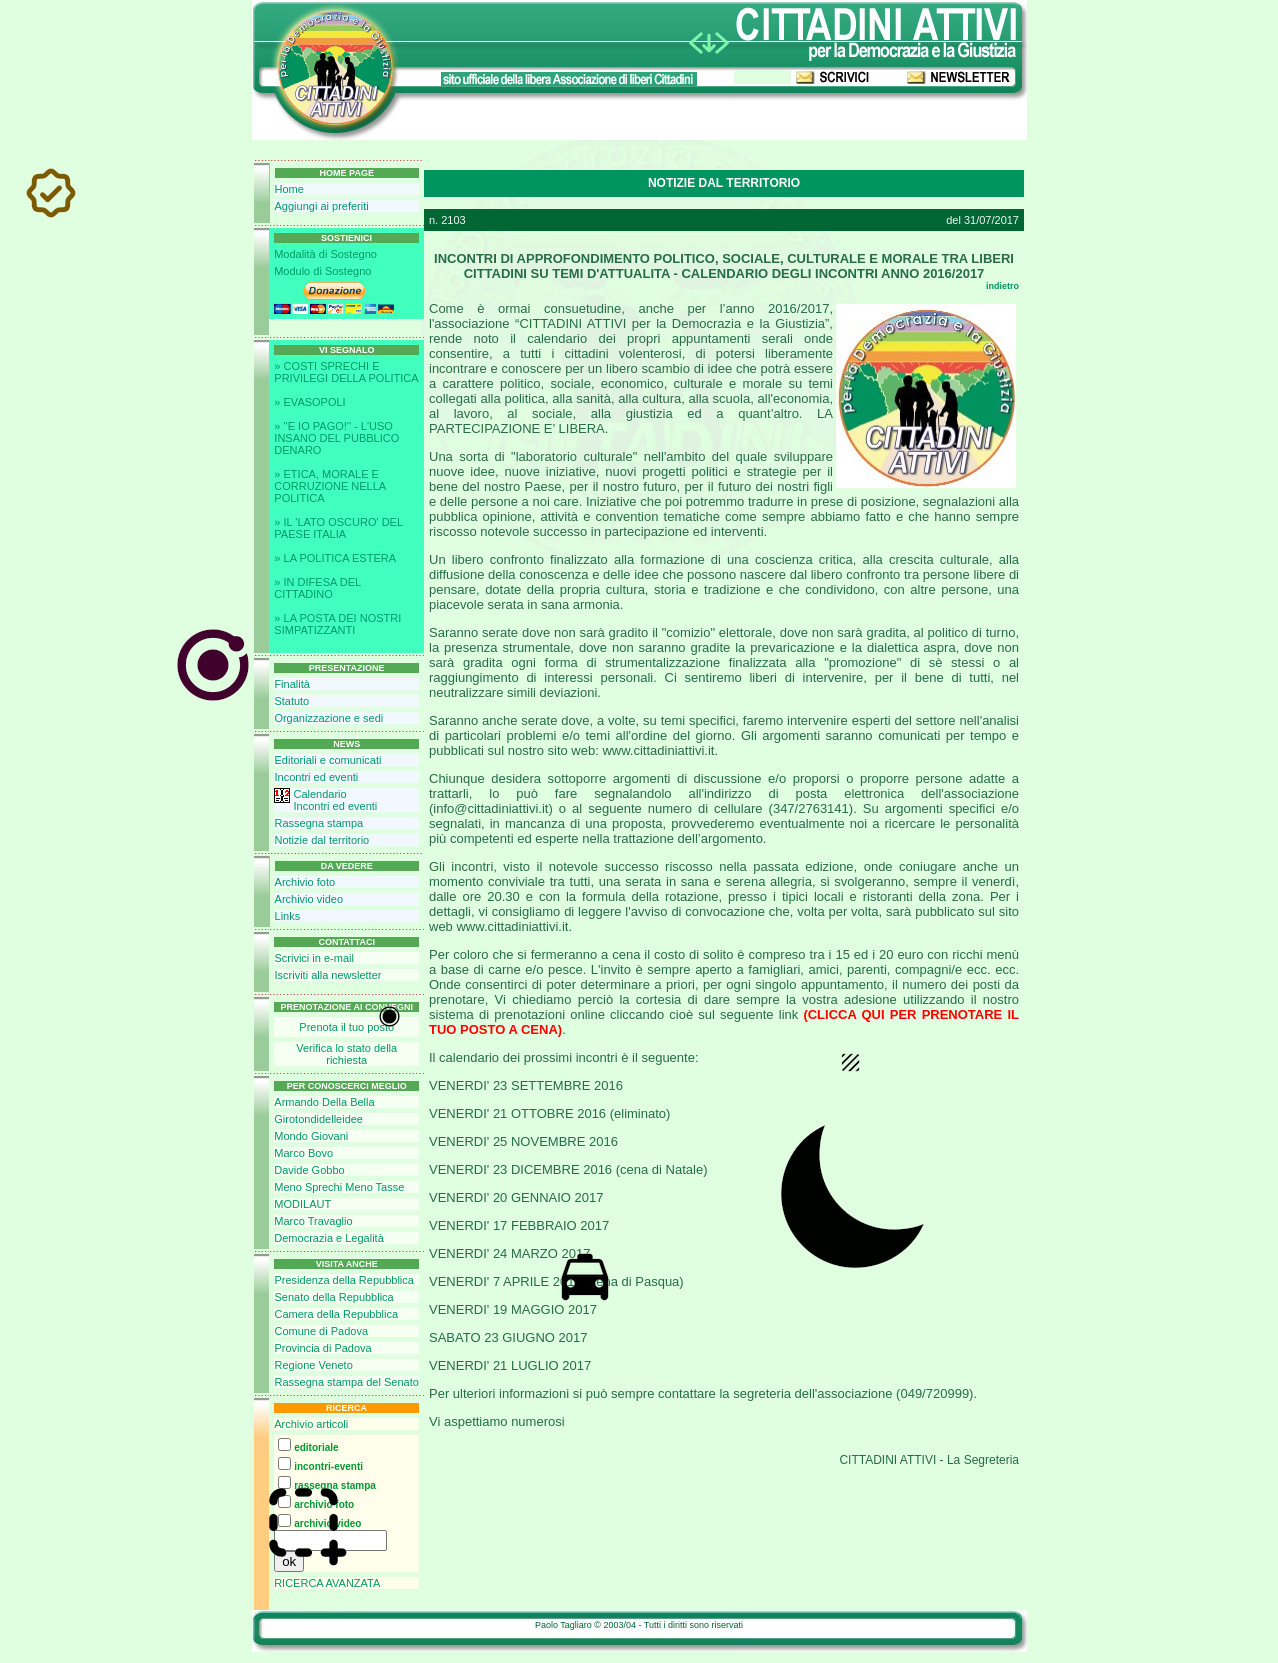  I want to click on request a taxi or rideshare, so click(585, 1277).